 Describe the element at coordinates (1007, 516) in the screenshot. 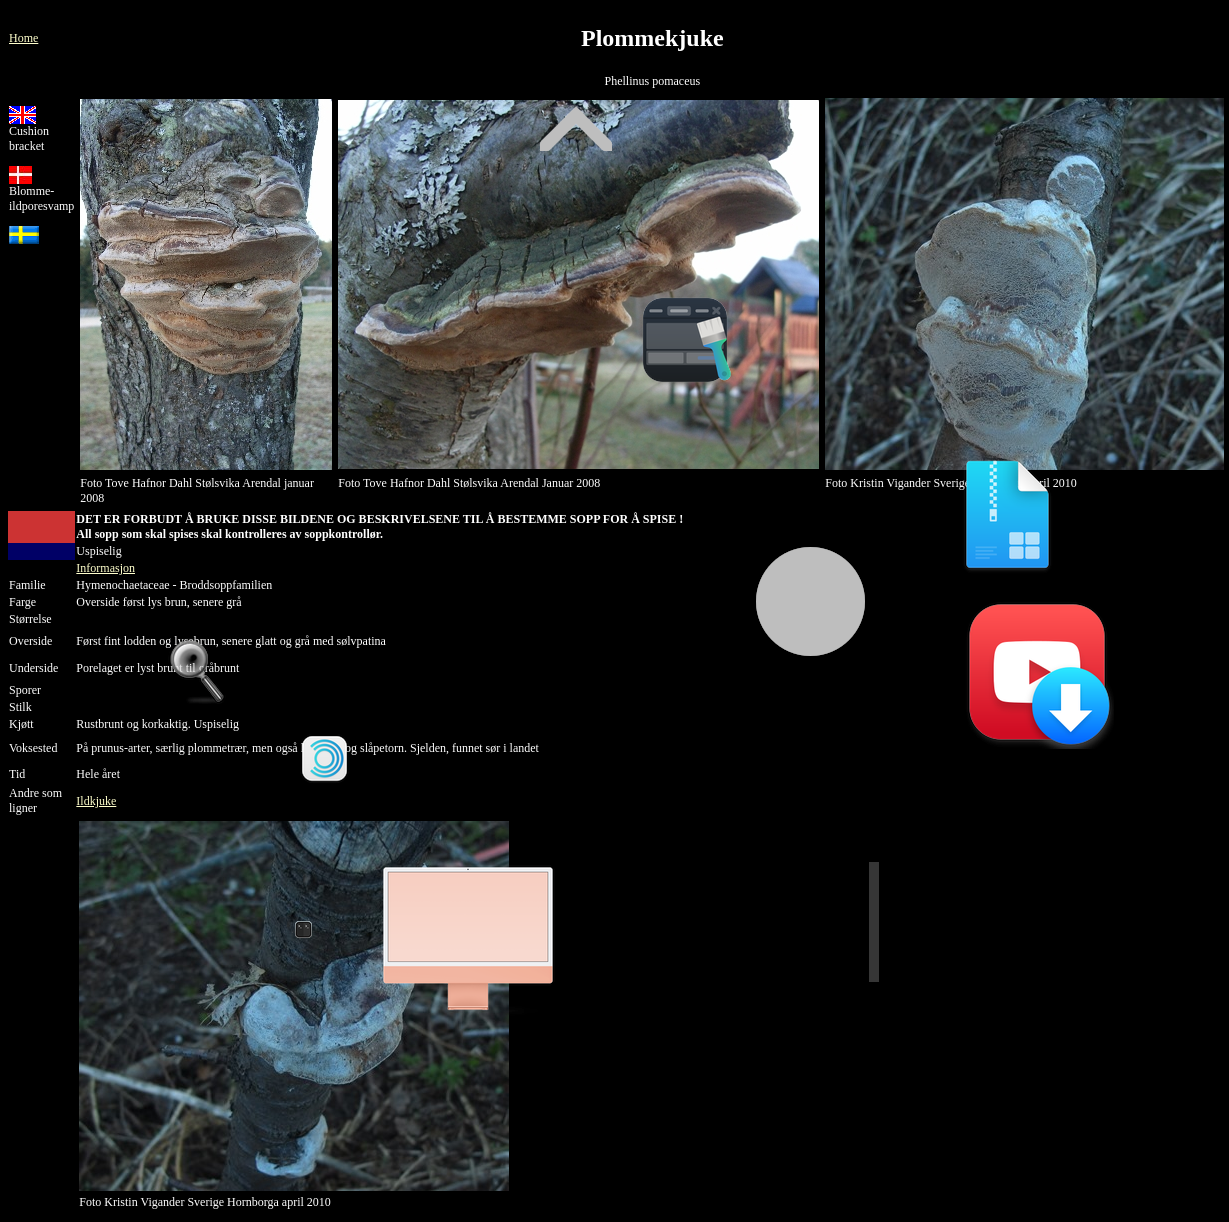

I see `windows imaging format archive file` at that location.